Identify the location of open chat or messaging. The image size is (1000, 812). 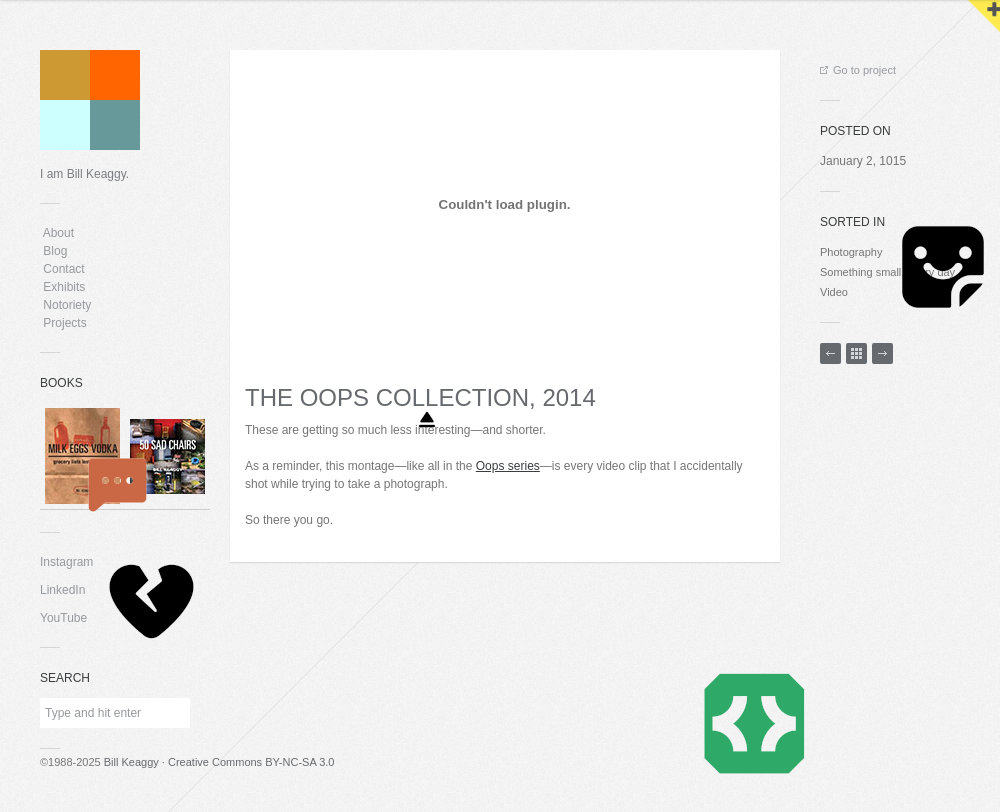
(117, 480).